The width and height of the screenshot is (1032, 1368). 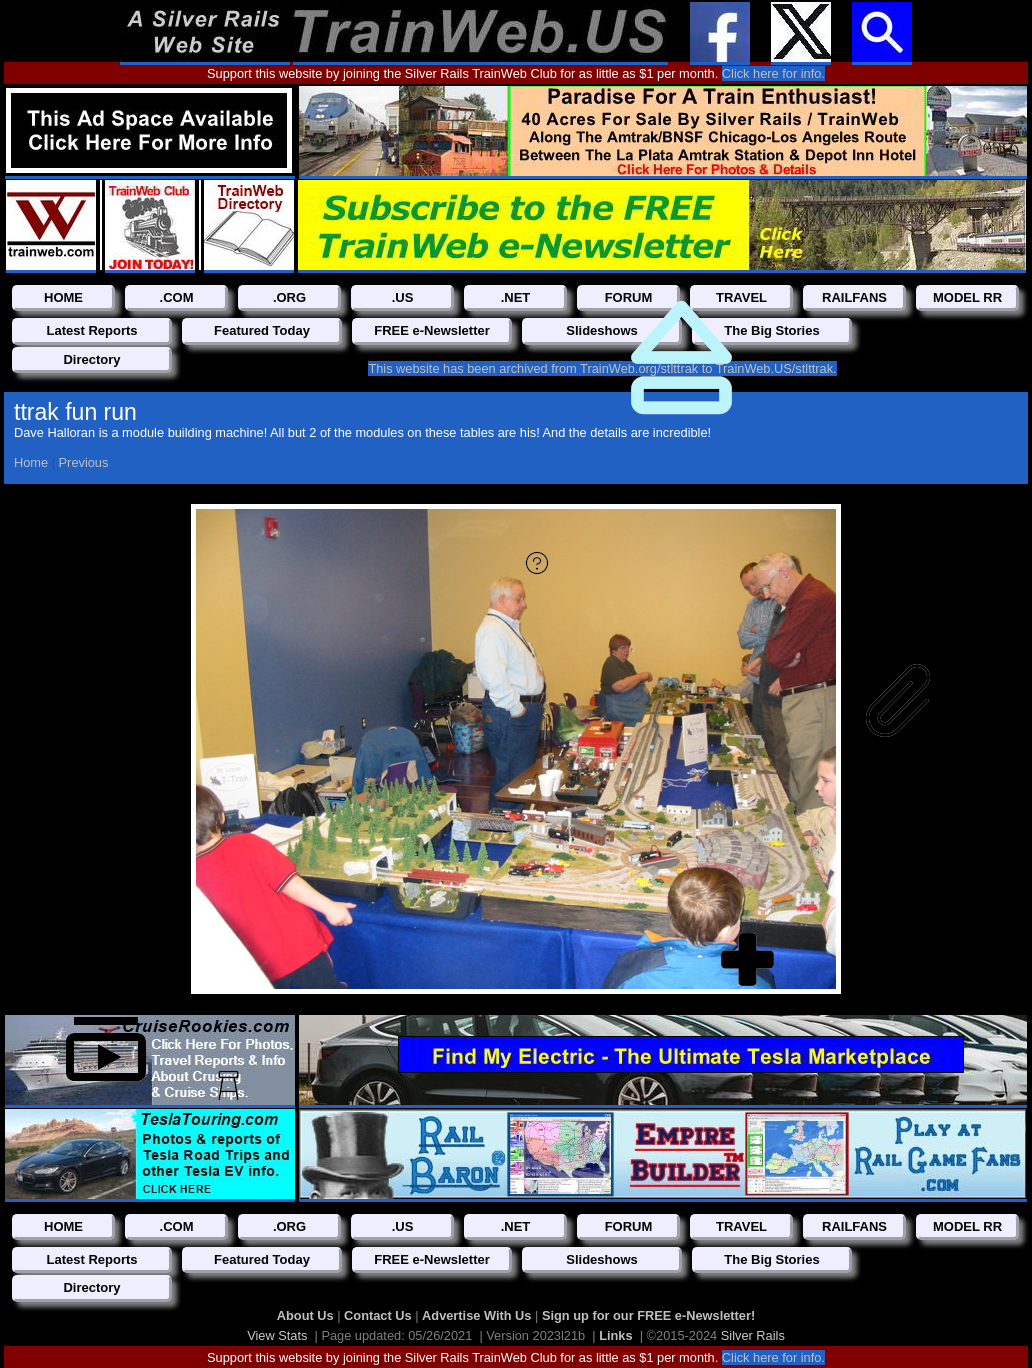 What do you see at coordinates (228, 1085) in the screenshot?
I see `browse furniture or seating options` at bounding box center [228, 1085].